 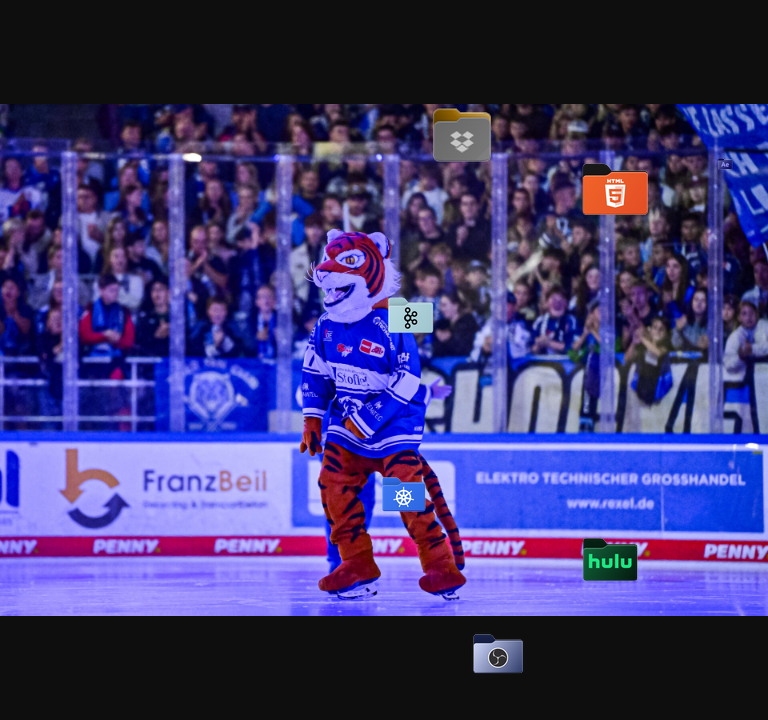 What do you see at coordinates (610, 561) in the screenshot?
I see `folder containing Hulu app data or downloads` at bounding box center [610, 561].